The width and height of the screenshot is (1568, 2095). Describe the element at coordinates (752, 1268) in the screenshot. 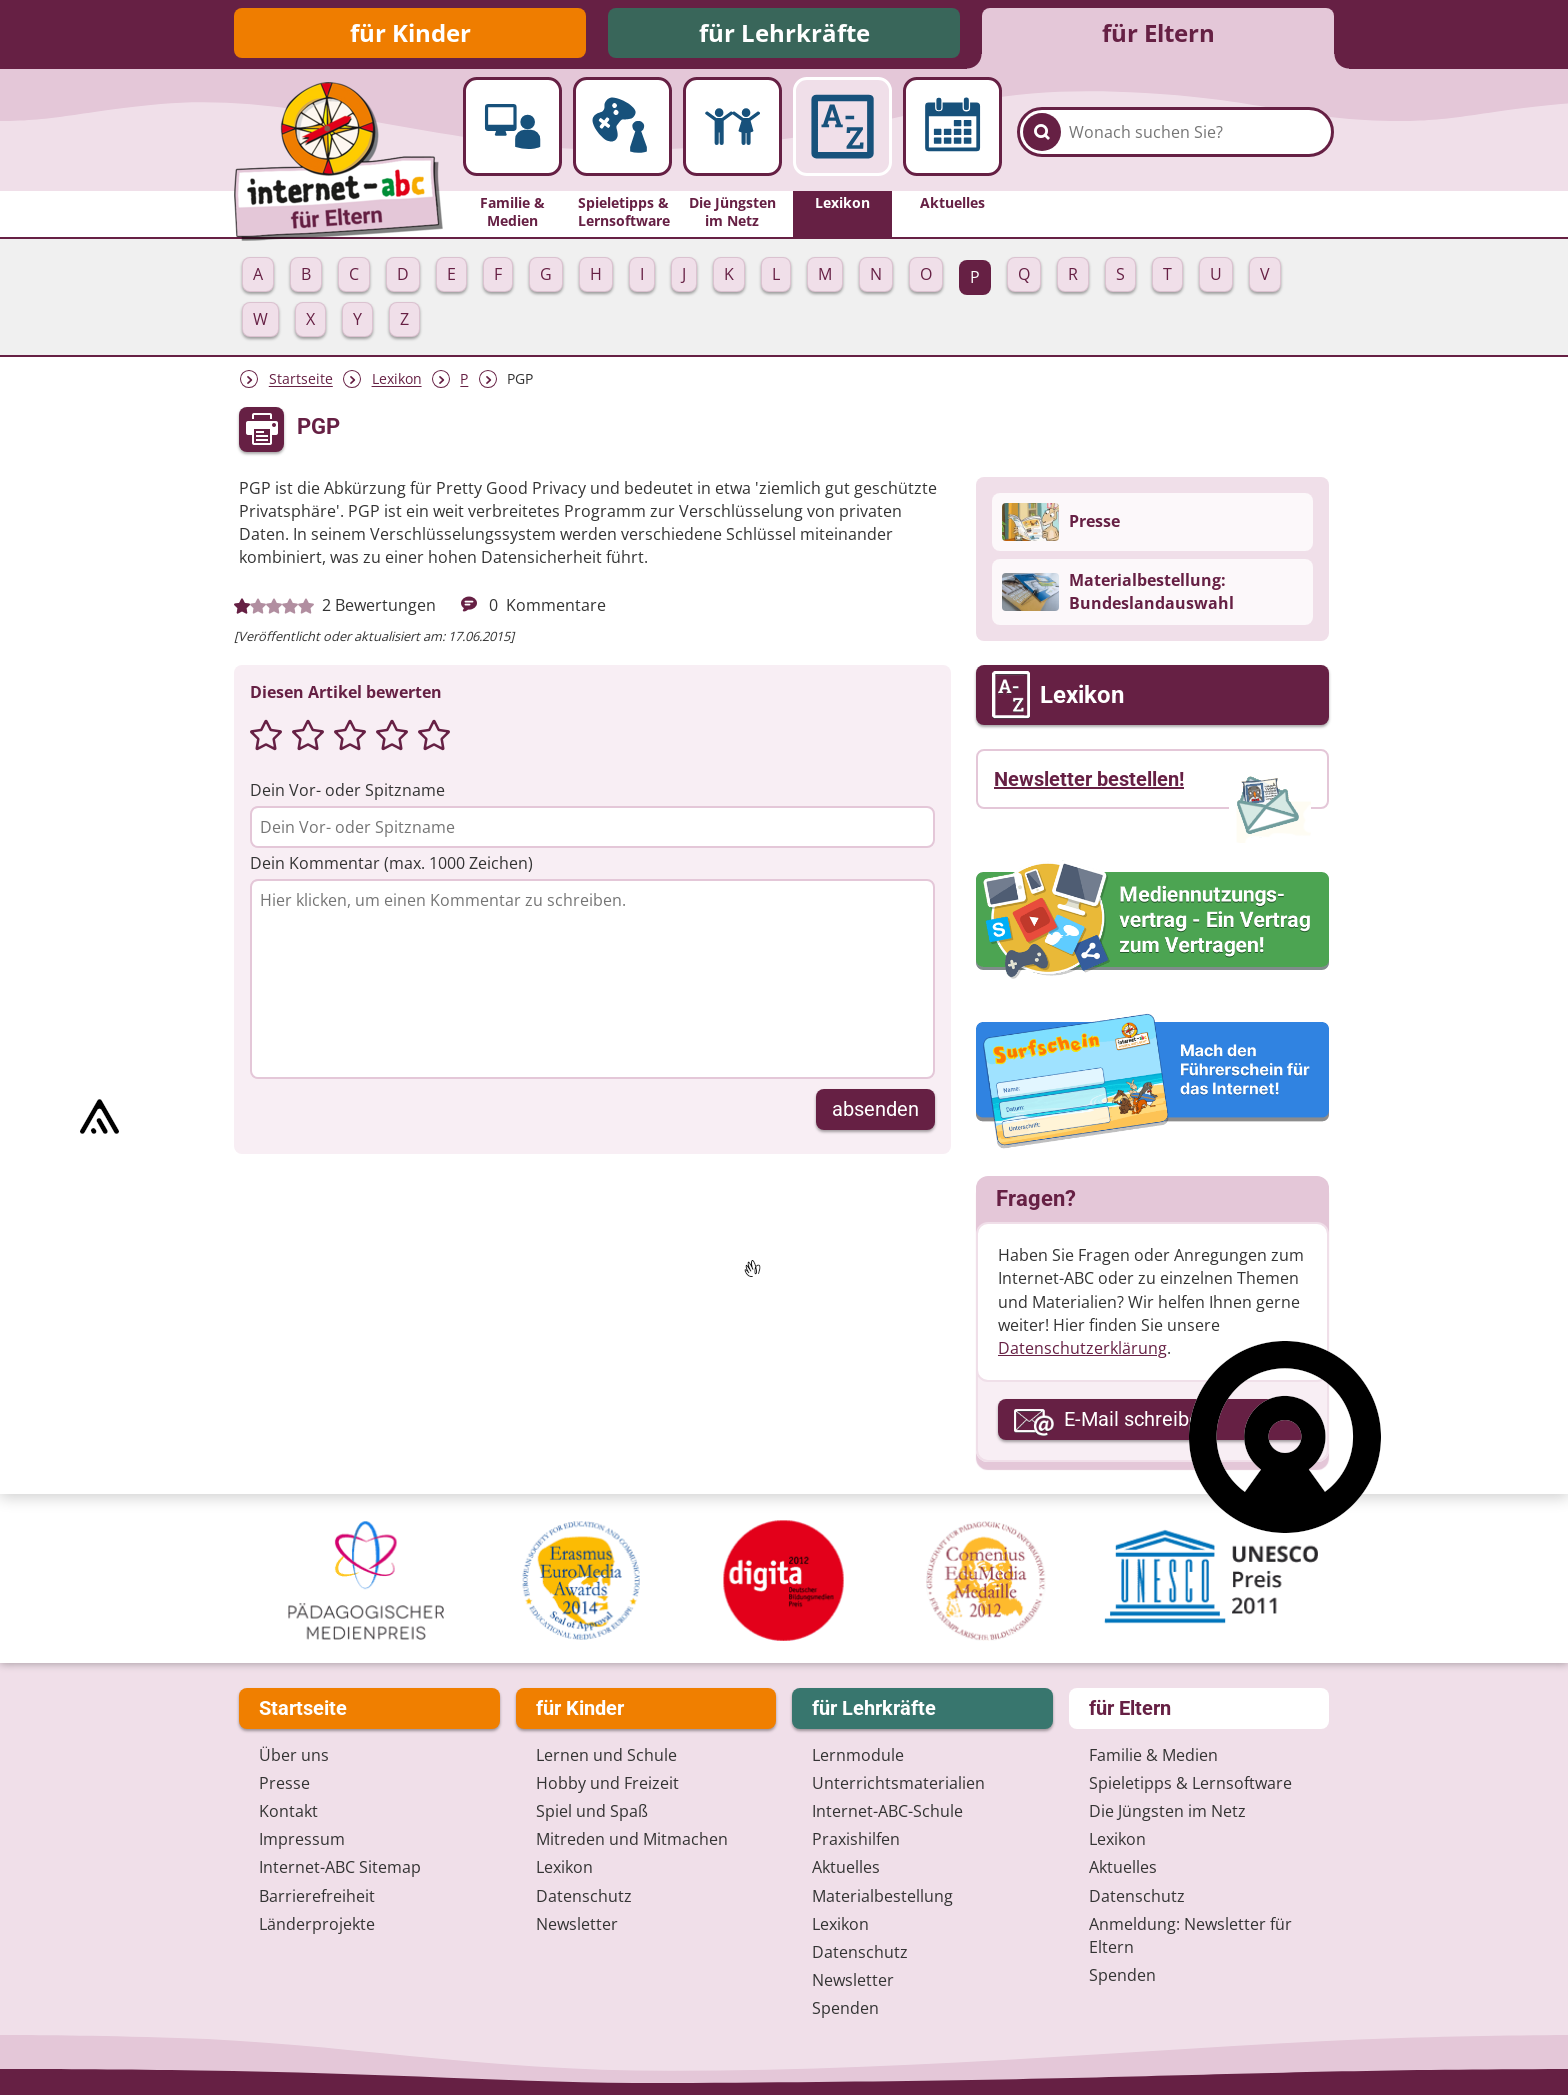

I see `open the Hey email app` at that location.